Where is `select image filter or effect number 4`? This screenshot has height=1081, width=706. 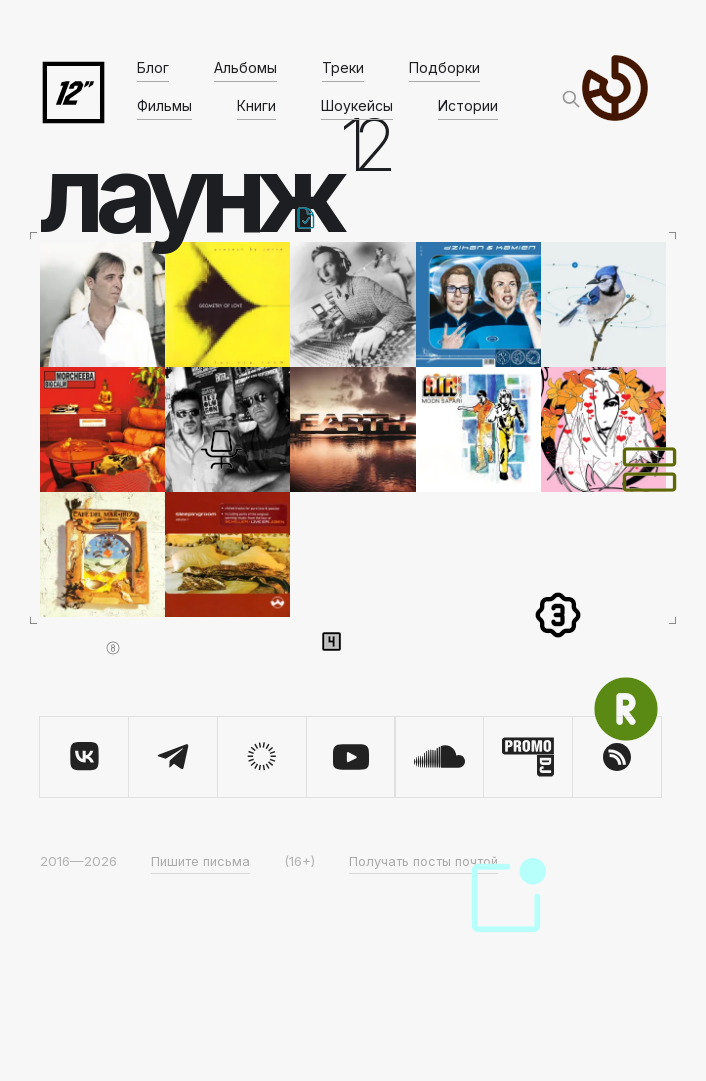 select image filter or effect number 4 is located at coordinates (331, 641).